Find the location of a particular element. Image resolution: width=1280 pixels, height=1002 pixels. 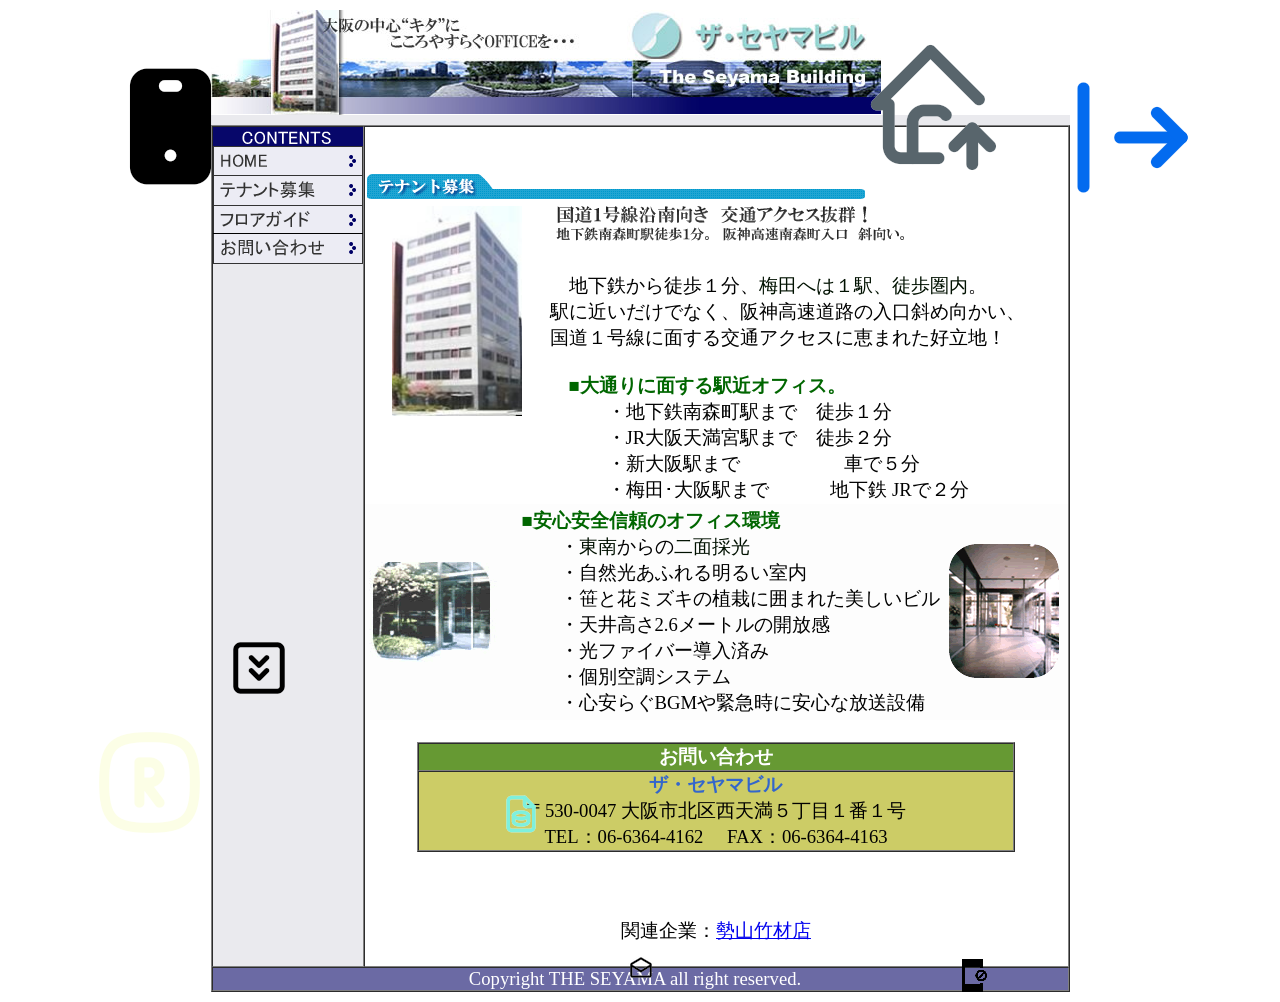

view draft messages is located at coordinates (641, 969).